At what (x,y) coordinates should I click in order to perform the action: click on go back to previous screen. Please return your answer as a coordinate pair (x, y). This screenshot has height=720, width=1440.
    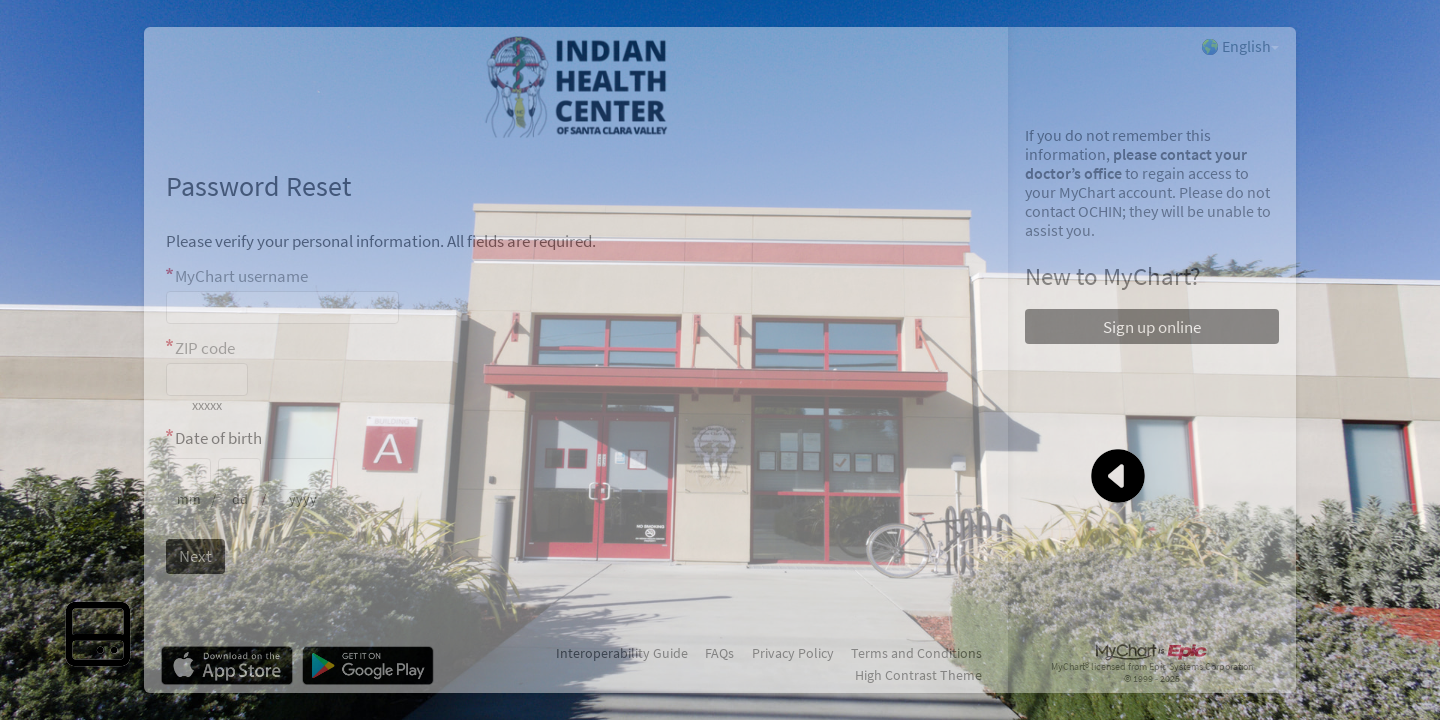
    Looking at the image, I should click on (1118, 476).